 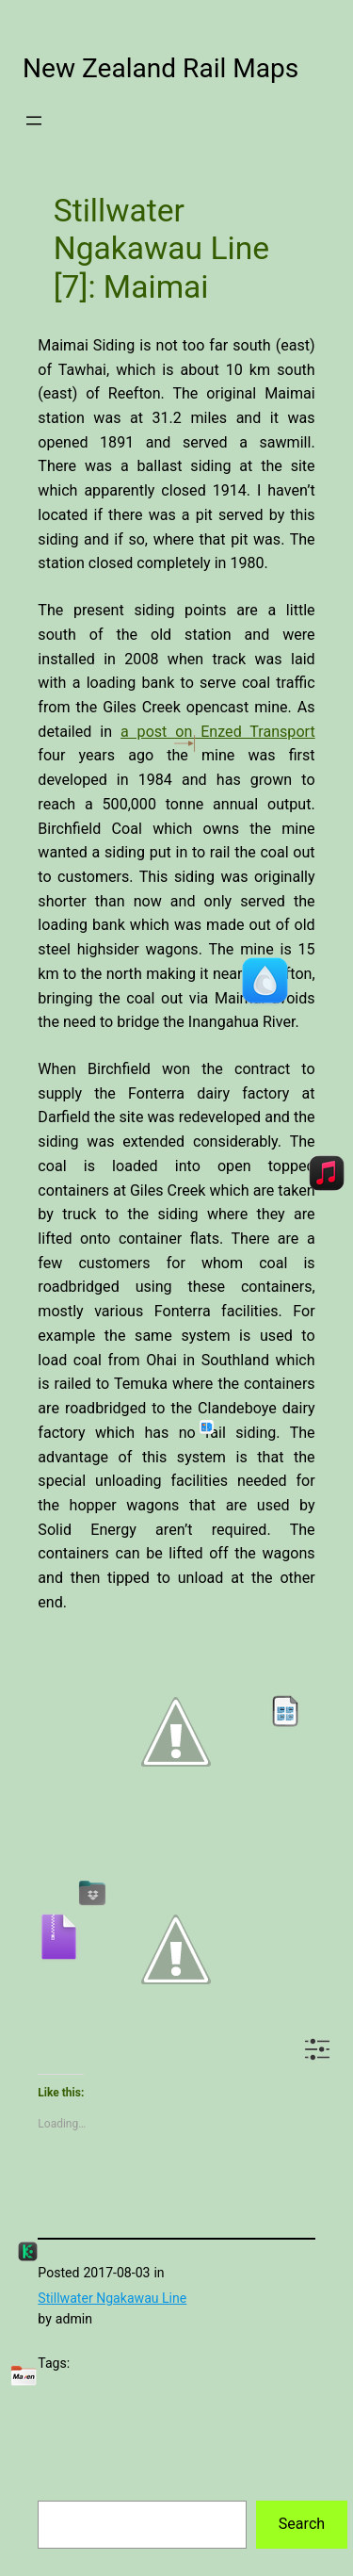 I want to click on open deluge torrent client, so click(x=265, y=980).